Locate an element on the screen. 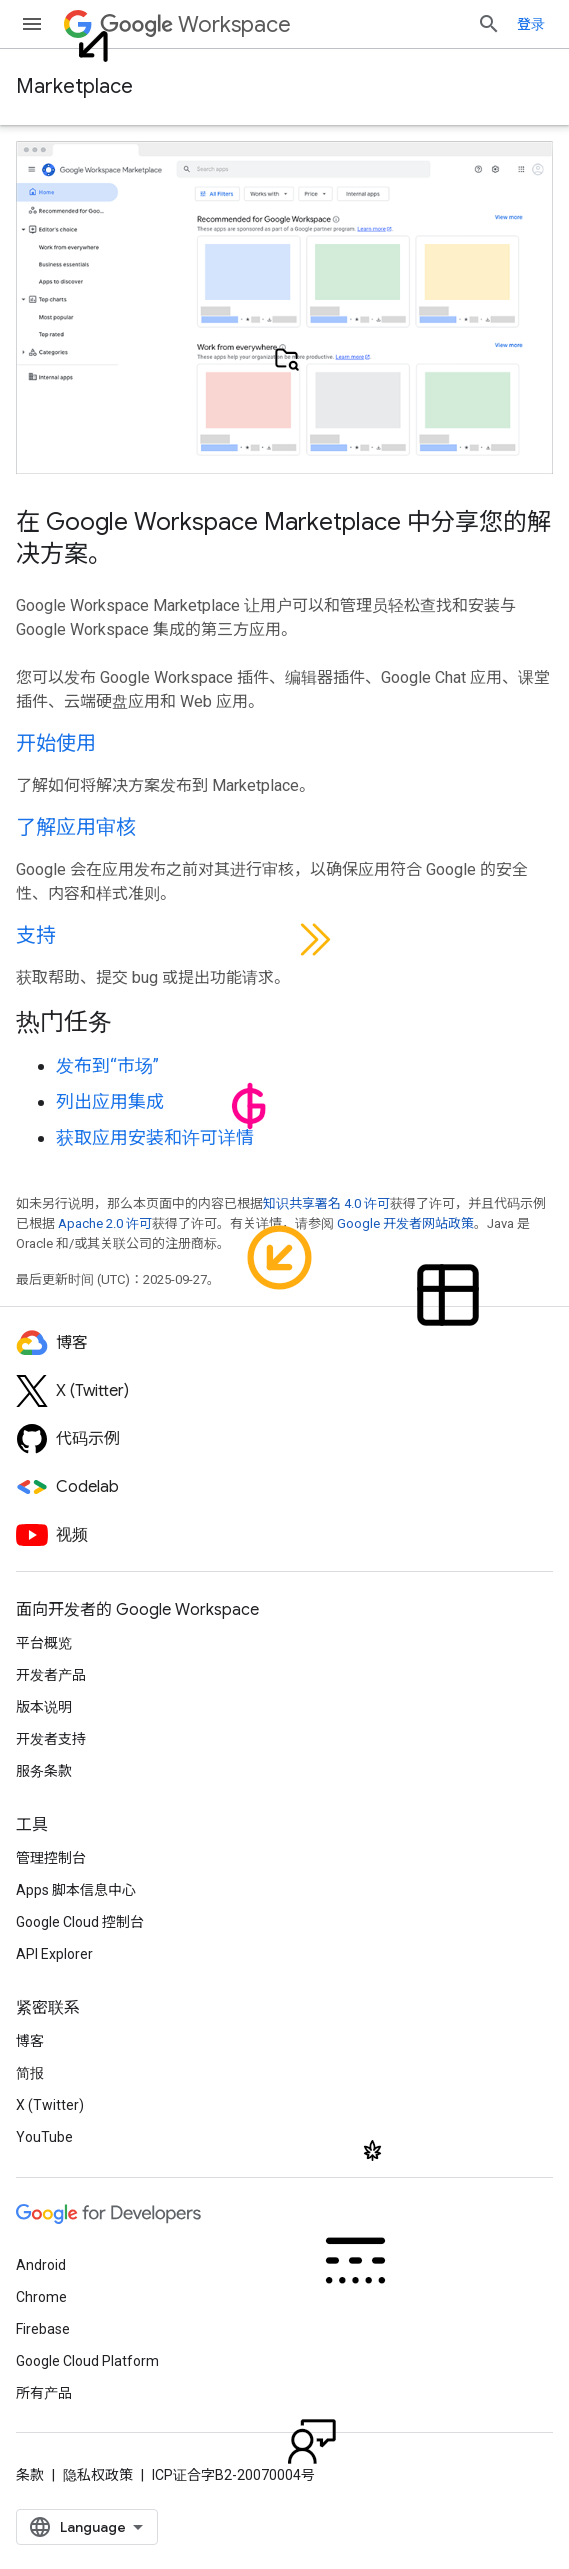 The image size is (569, 2569). submit feedback or comments is located at coordinates (313, 2441).